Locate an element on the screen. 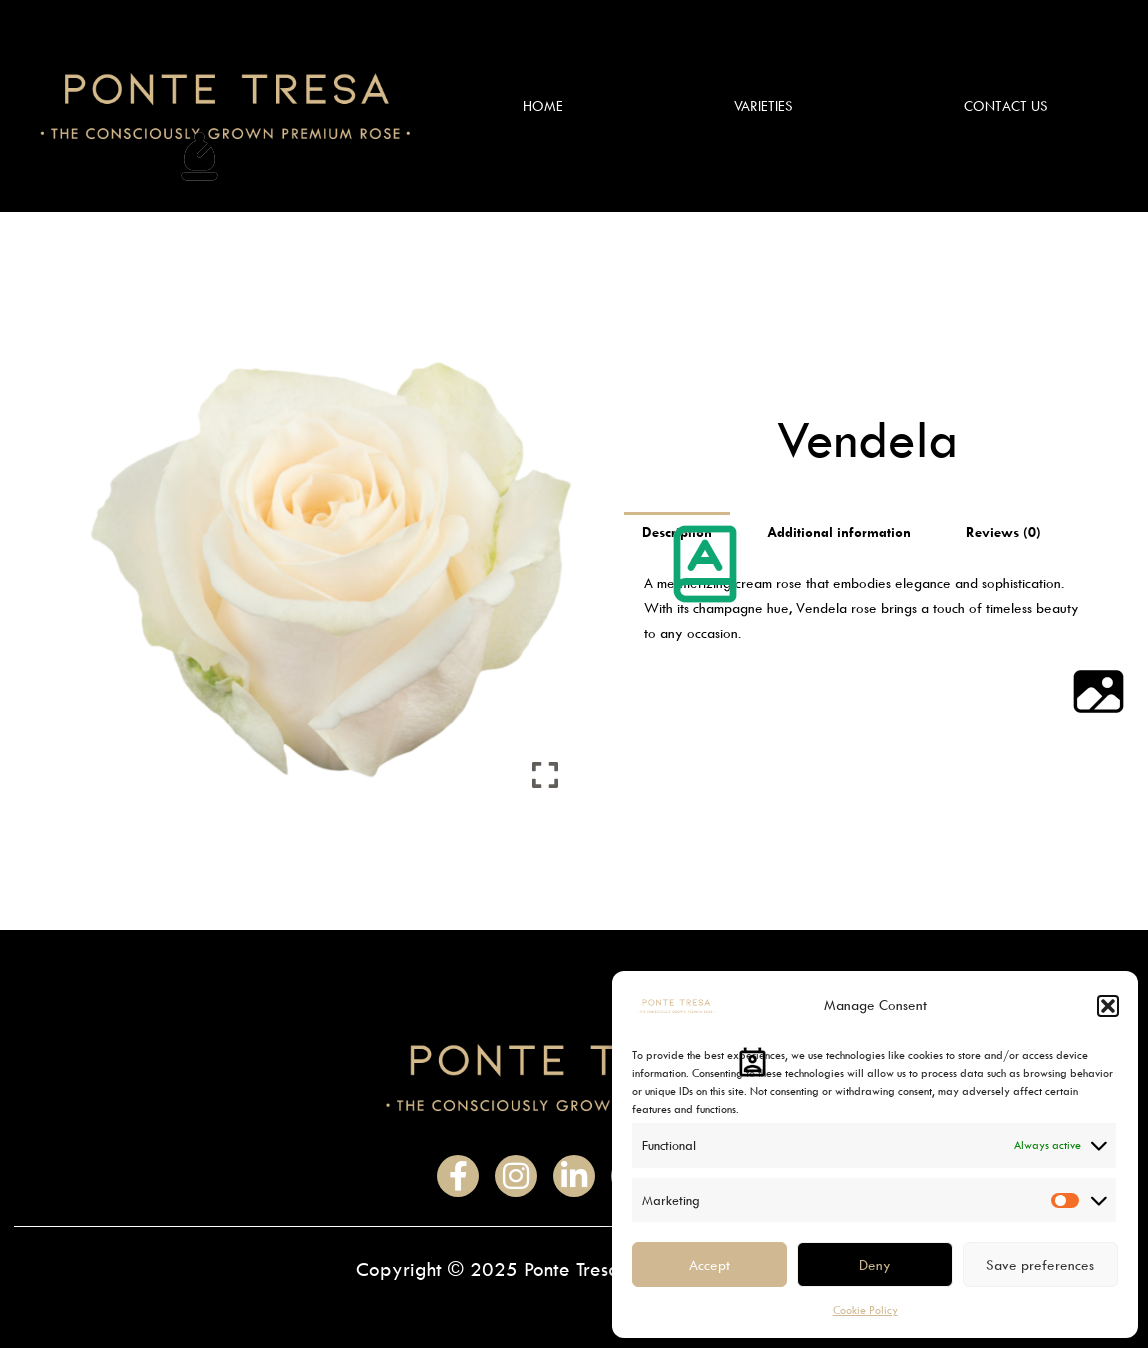 Image resolution: width=1148 pixels, height=1348 pixels. access dictionary or glossary is located at coordinates (705, 564).